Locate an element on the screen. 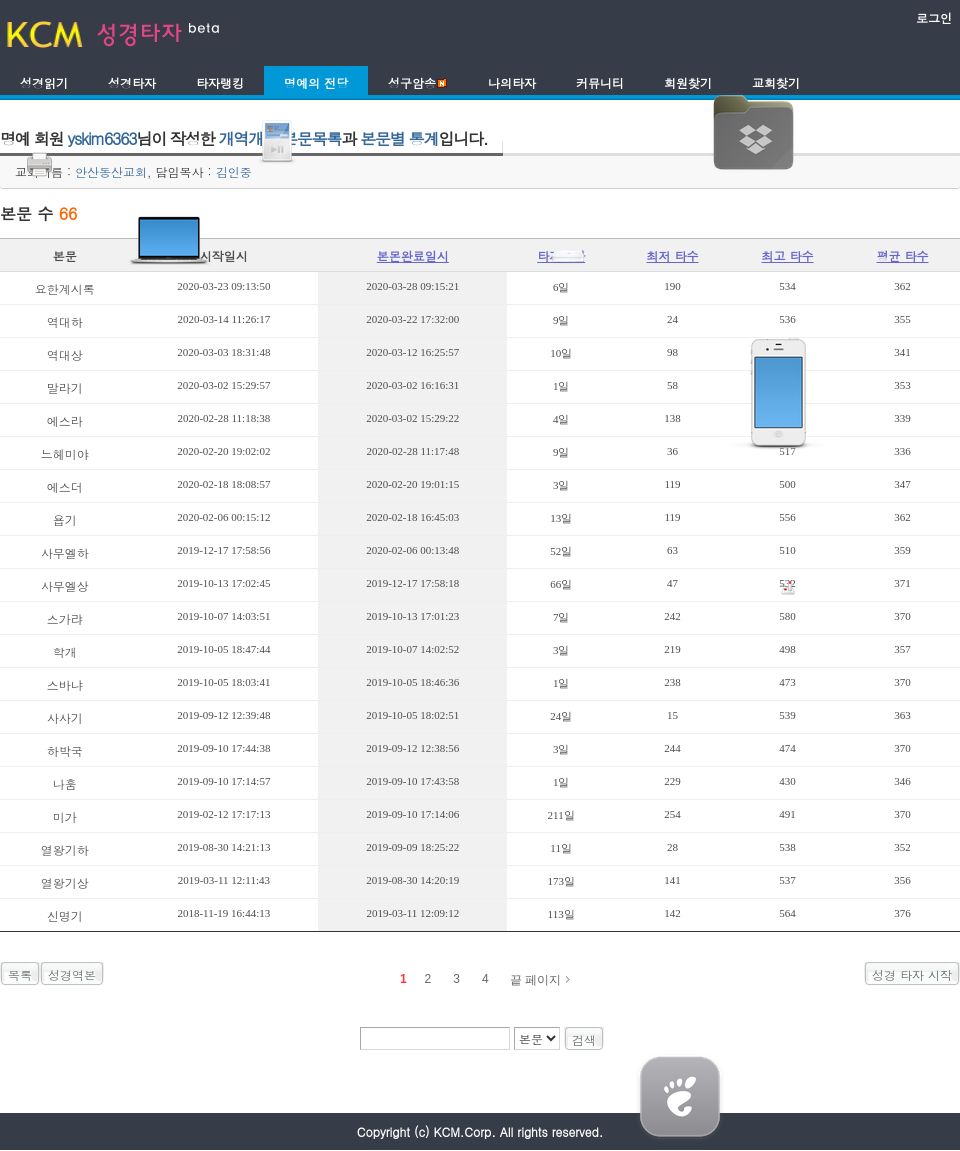  connect or sync a white iPhone device is located at coordinates (778, 391).